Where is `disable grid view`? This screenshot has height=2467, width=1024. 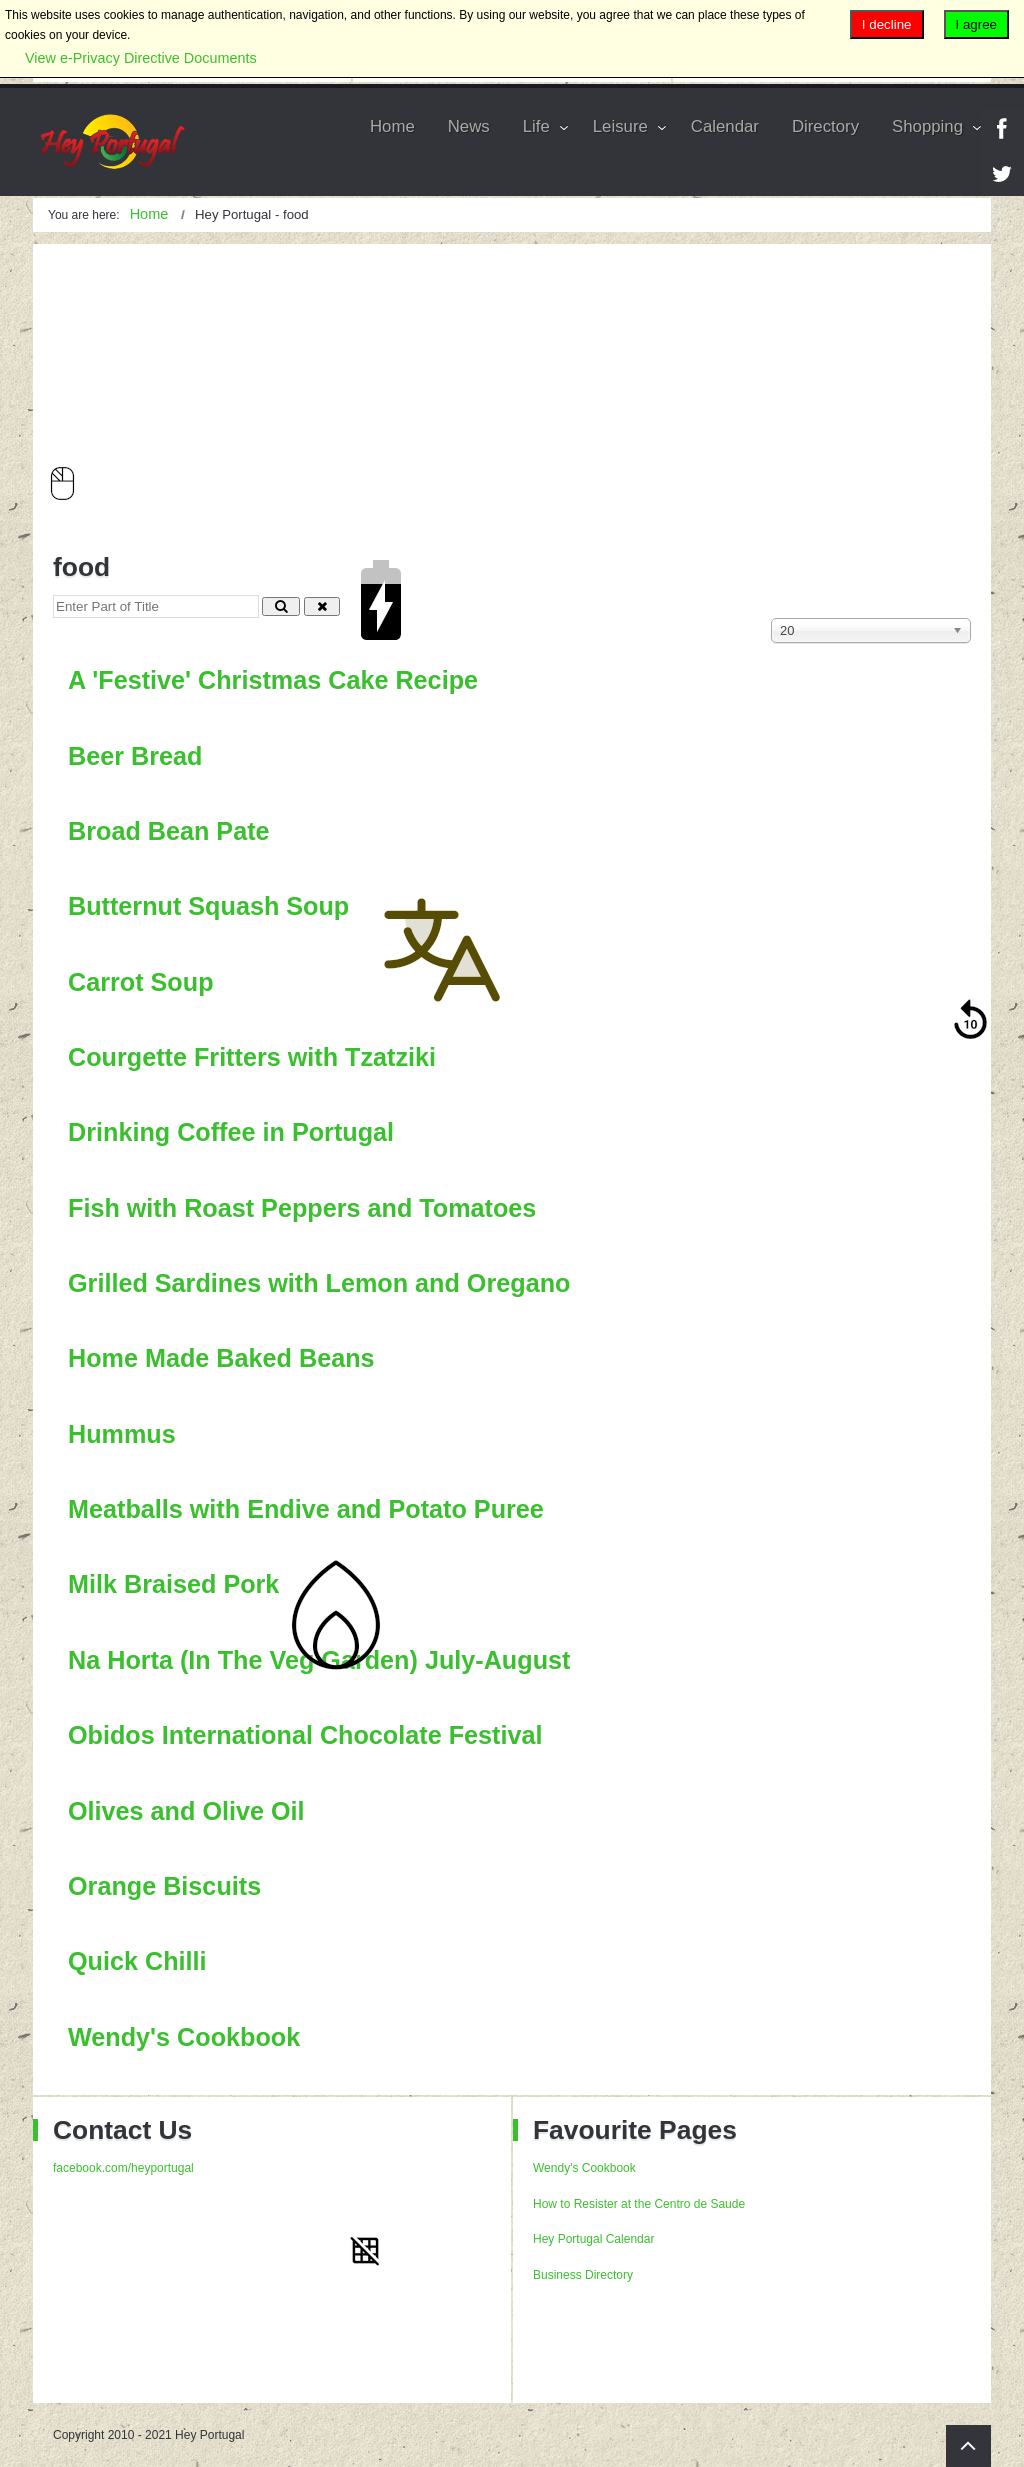 disable grid view is located at coordinates (365, 2250).